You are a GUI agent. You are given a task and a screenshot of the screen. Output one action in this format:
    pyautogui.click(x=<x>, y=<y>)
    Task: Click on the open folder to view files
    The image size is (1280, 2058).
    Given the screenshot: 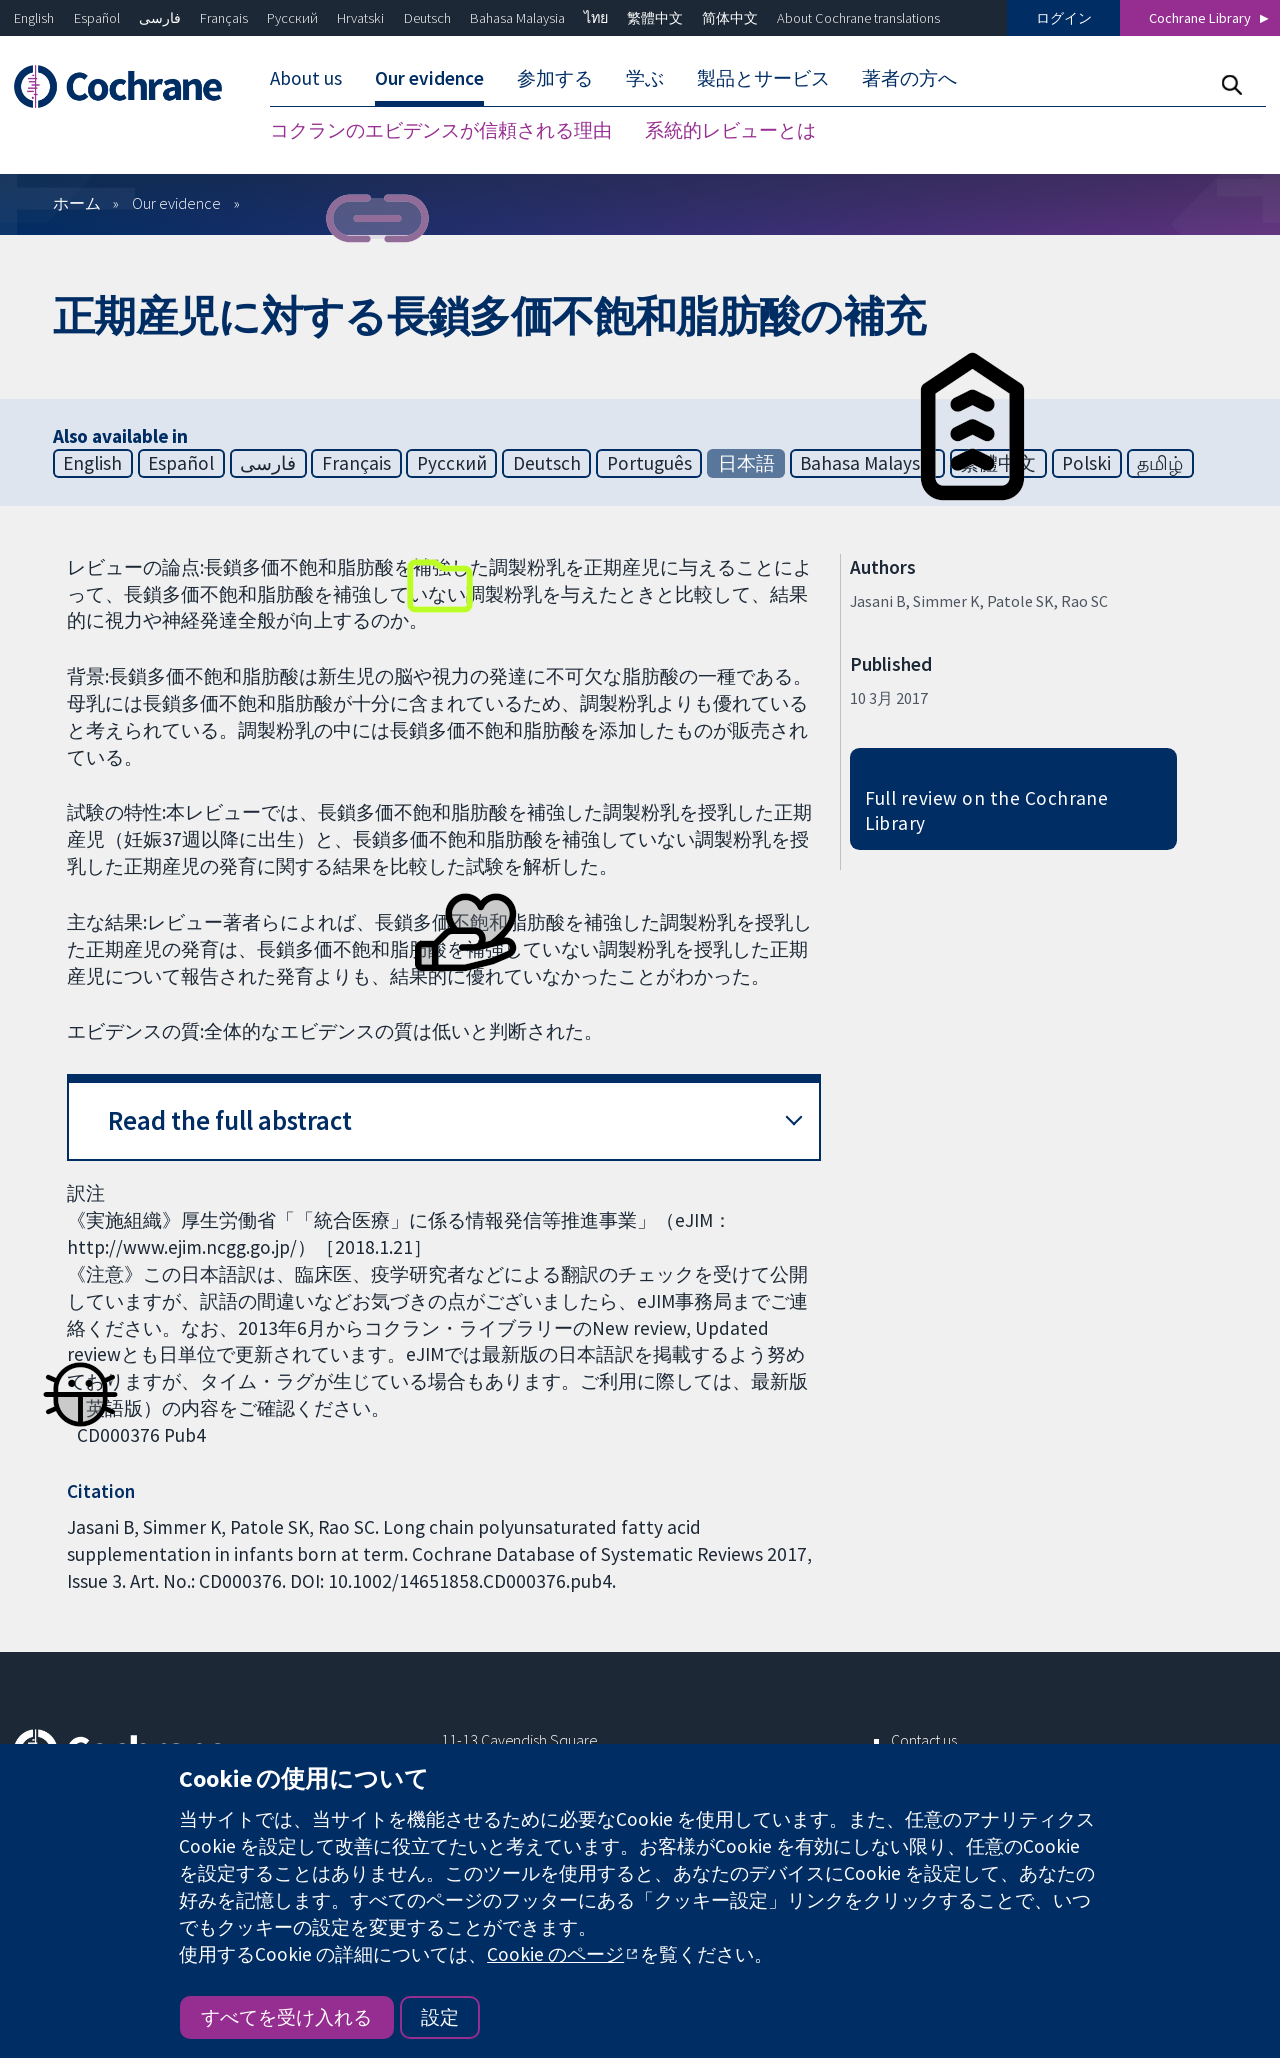 What is the action you would take?
    pyautogui.click(x=440, y=588)
    